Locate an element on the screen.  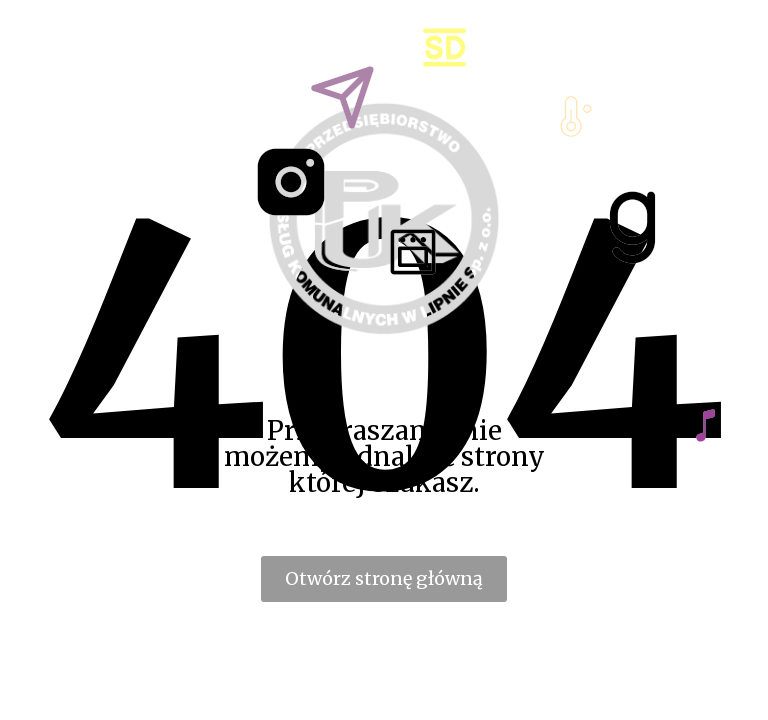
open instagram app is located at coordinates (291, 182).